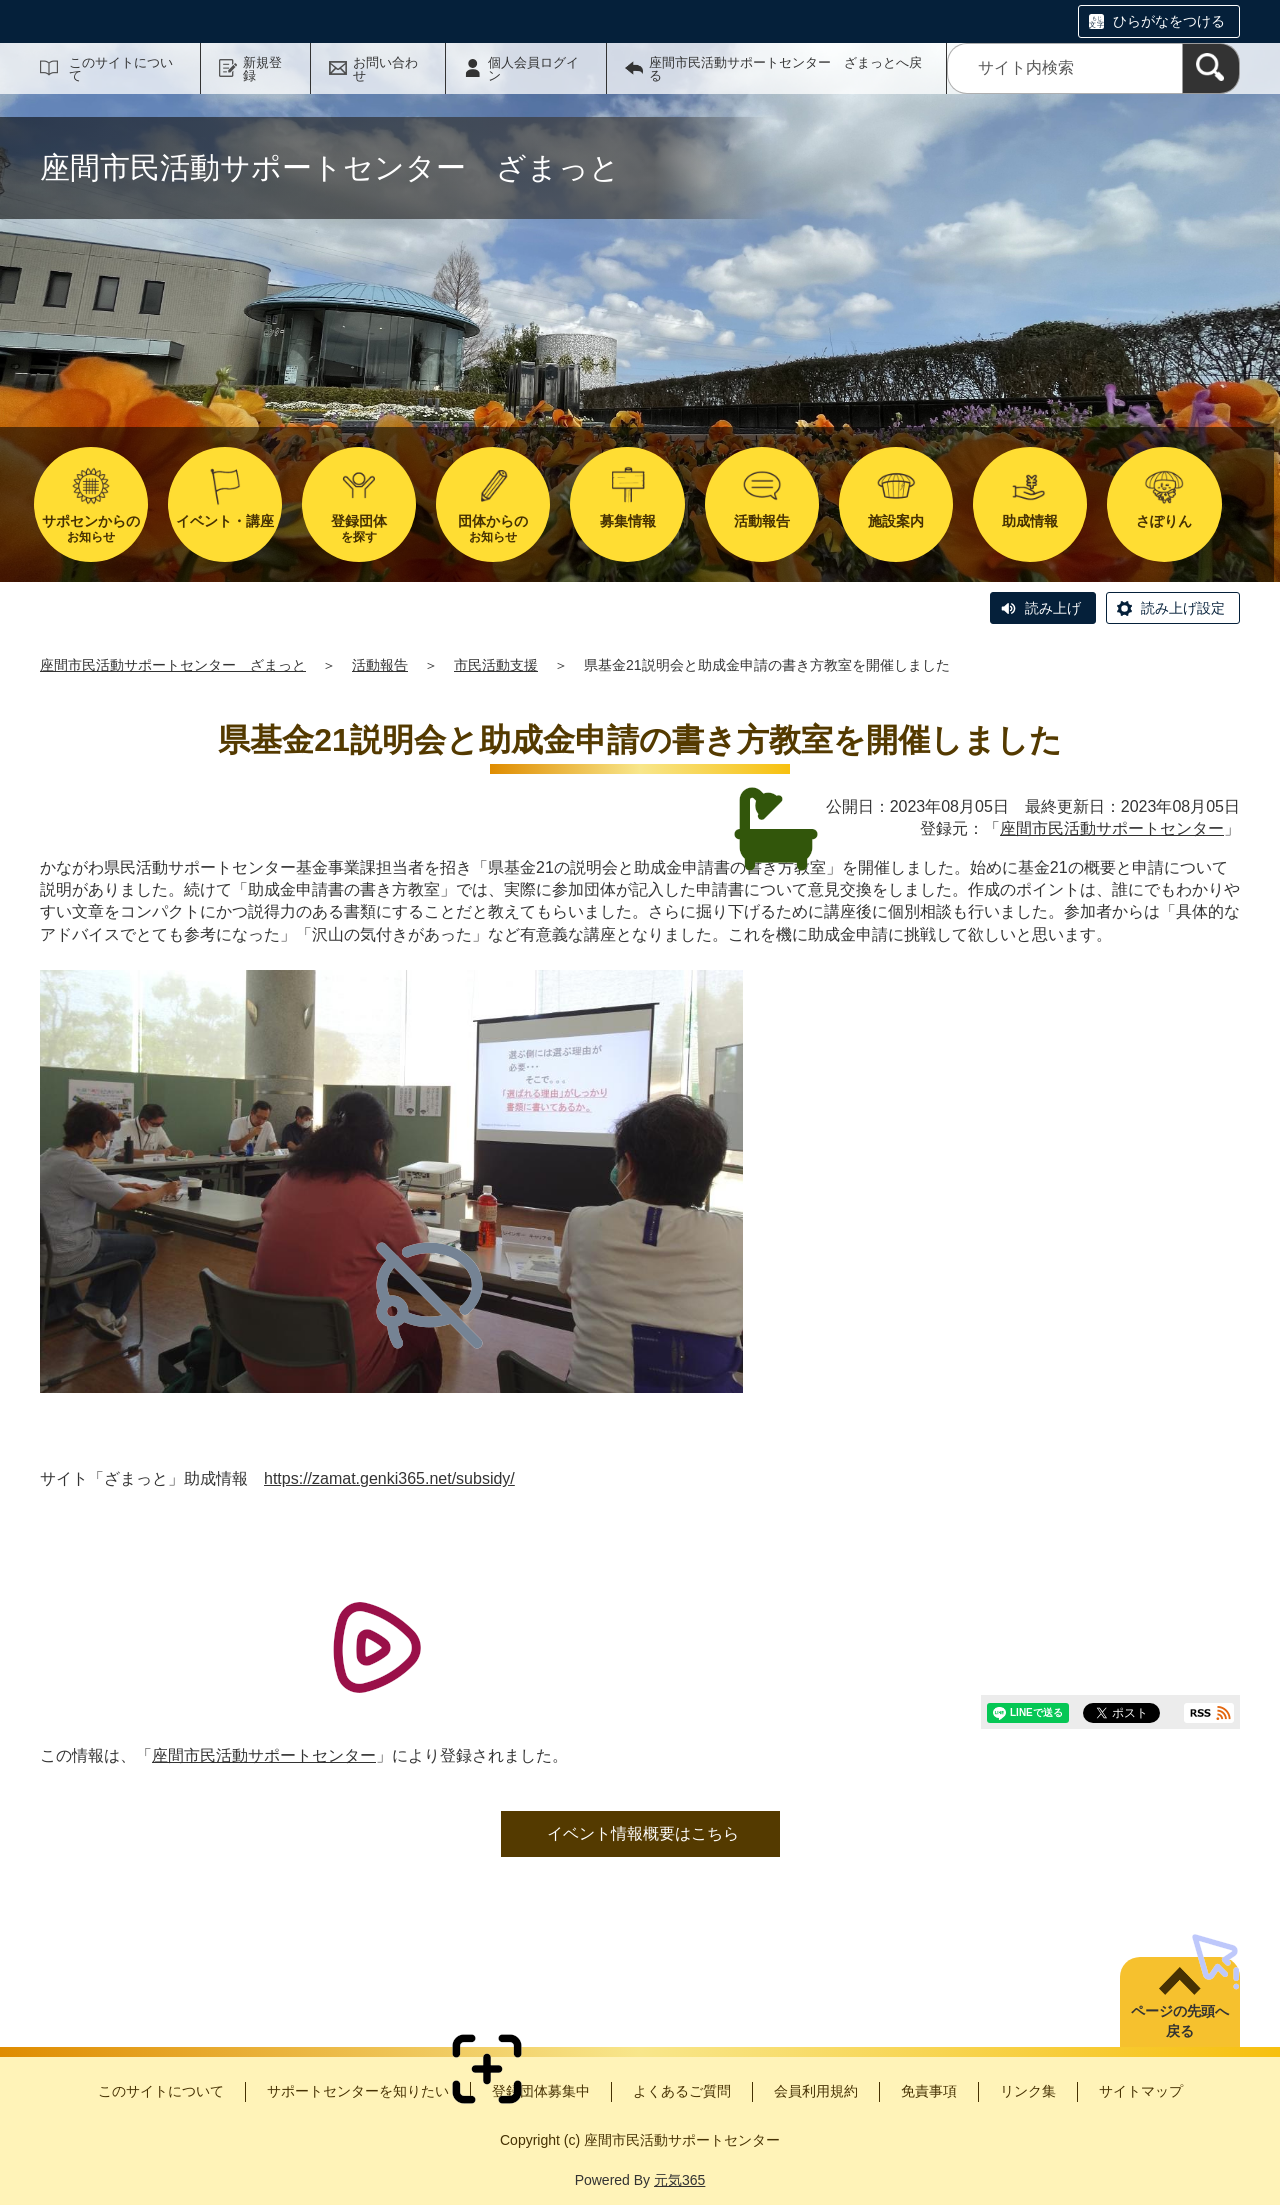 The height and width of the screenshot is (2205, 1280). I want to click on open the Rumble video platform, so click(374, 1647).